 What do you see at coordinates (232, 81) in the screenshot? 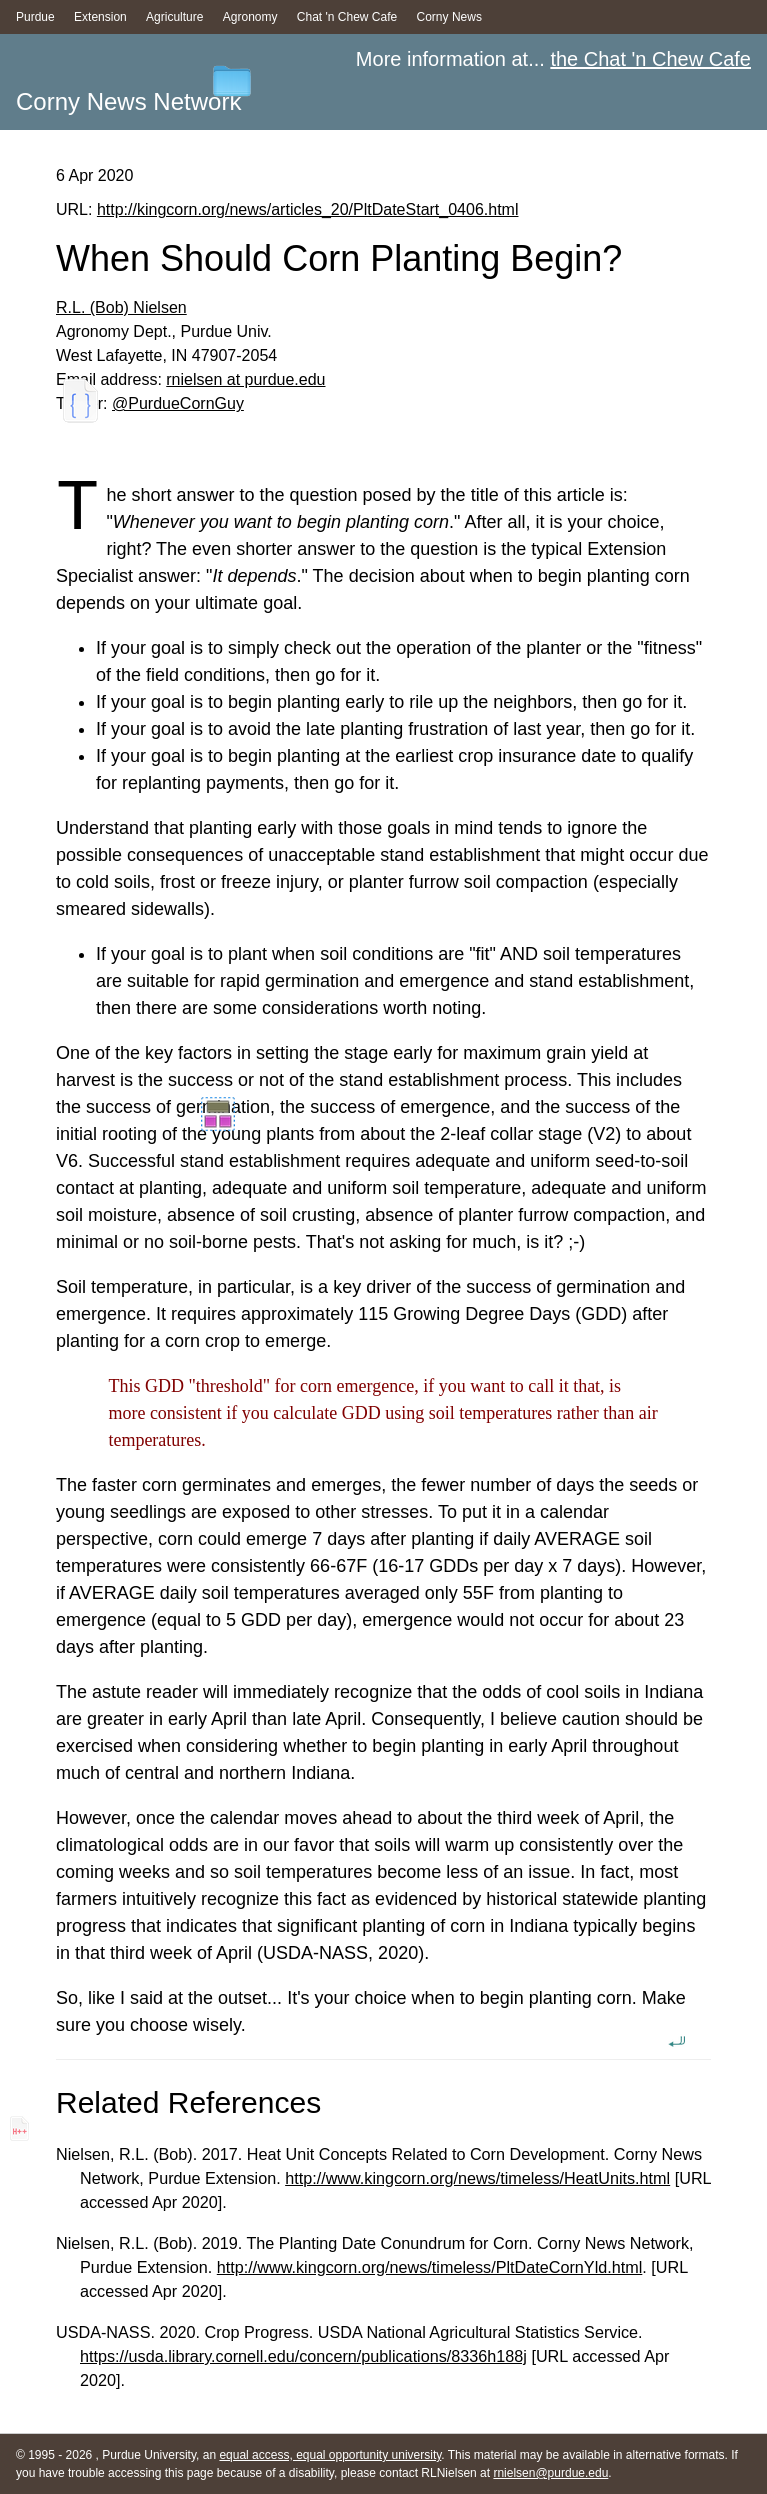
I see `folder template for creating custom folder icons` at bounding box center [232, 81].